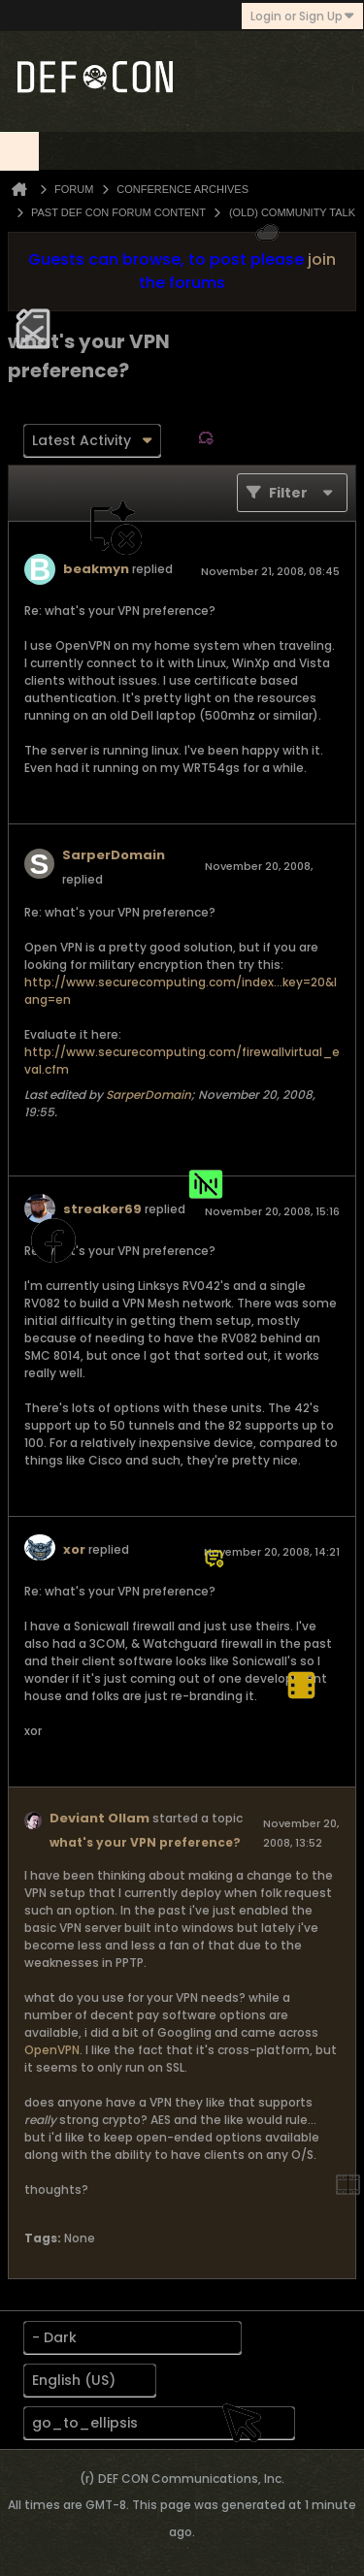 This screenshot has width=364, height=2576. Describe the element at coordinates (206, 437) in the screenshot. I see `view liked or favorited messages` at that location.